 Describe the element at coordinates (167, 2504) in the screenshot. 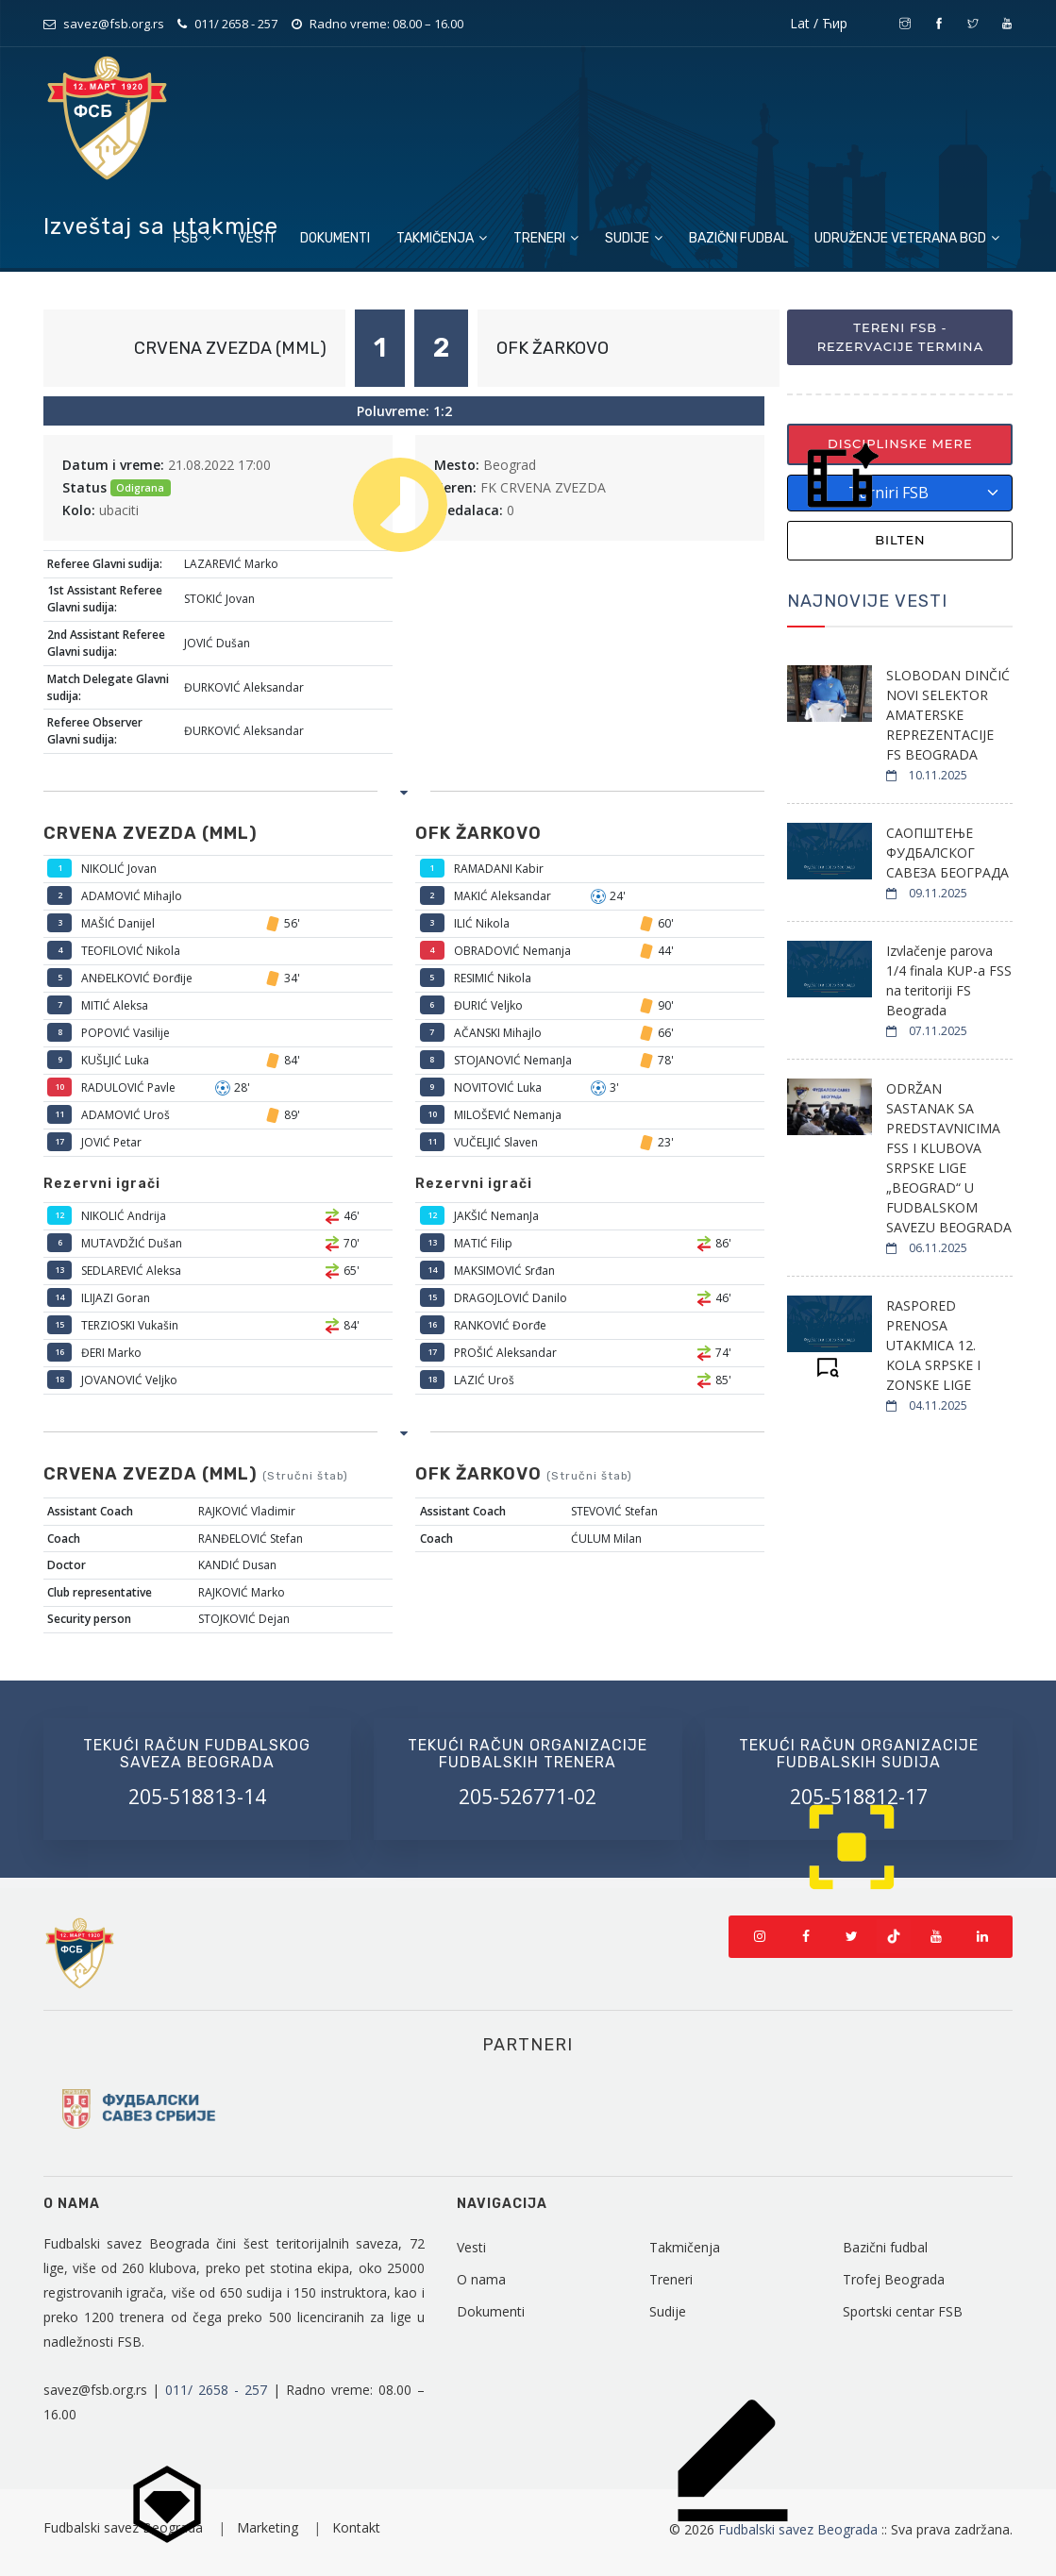

I see `visit the RubyGems package repository` at that location.